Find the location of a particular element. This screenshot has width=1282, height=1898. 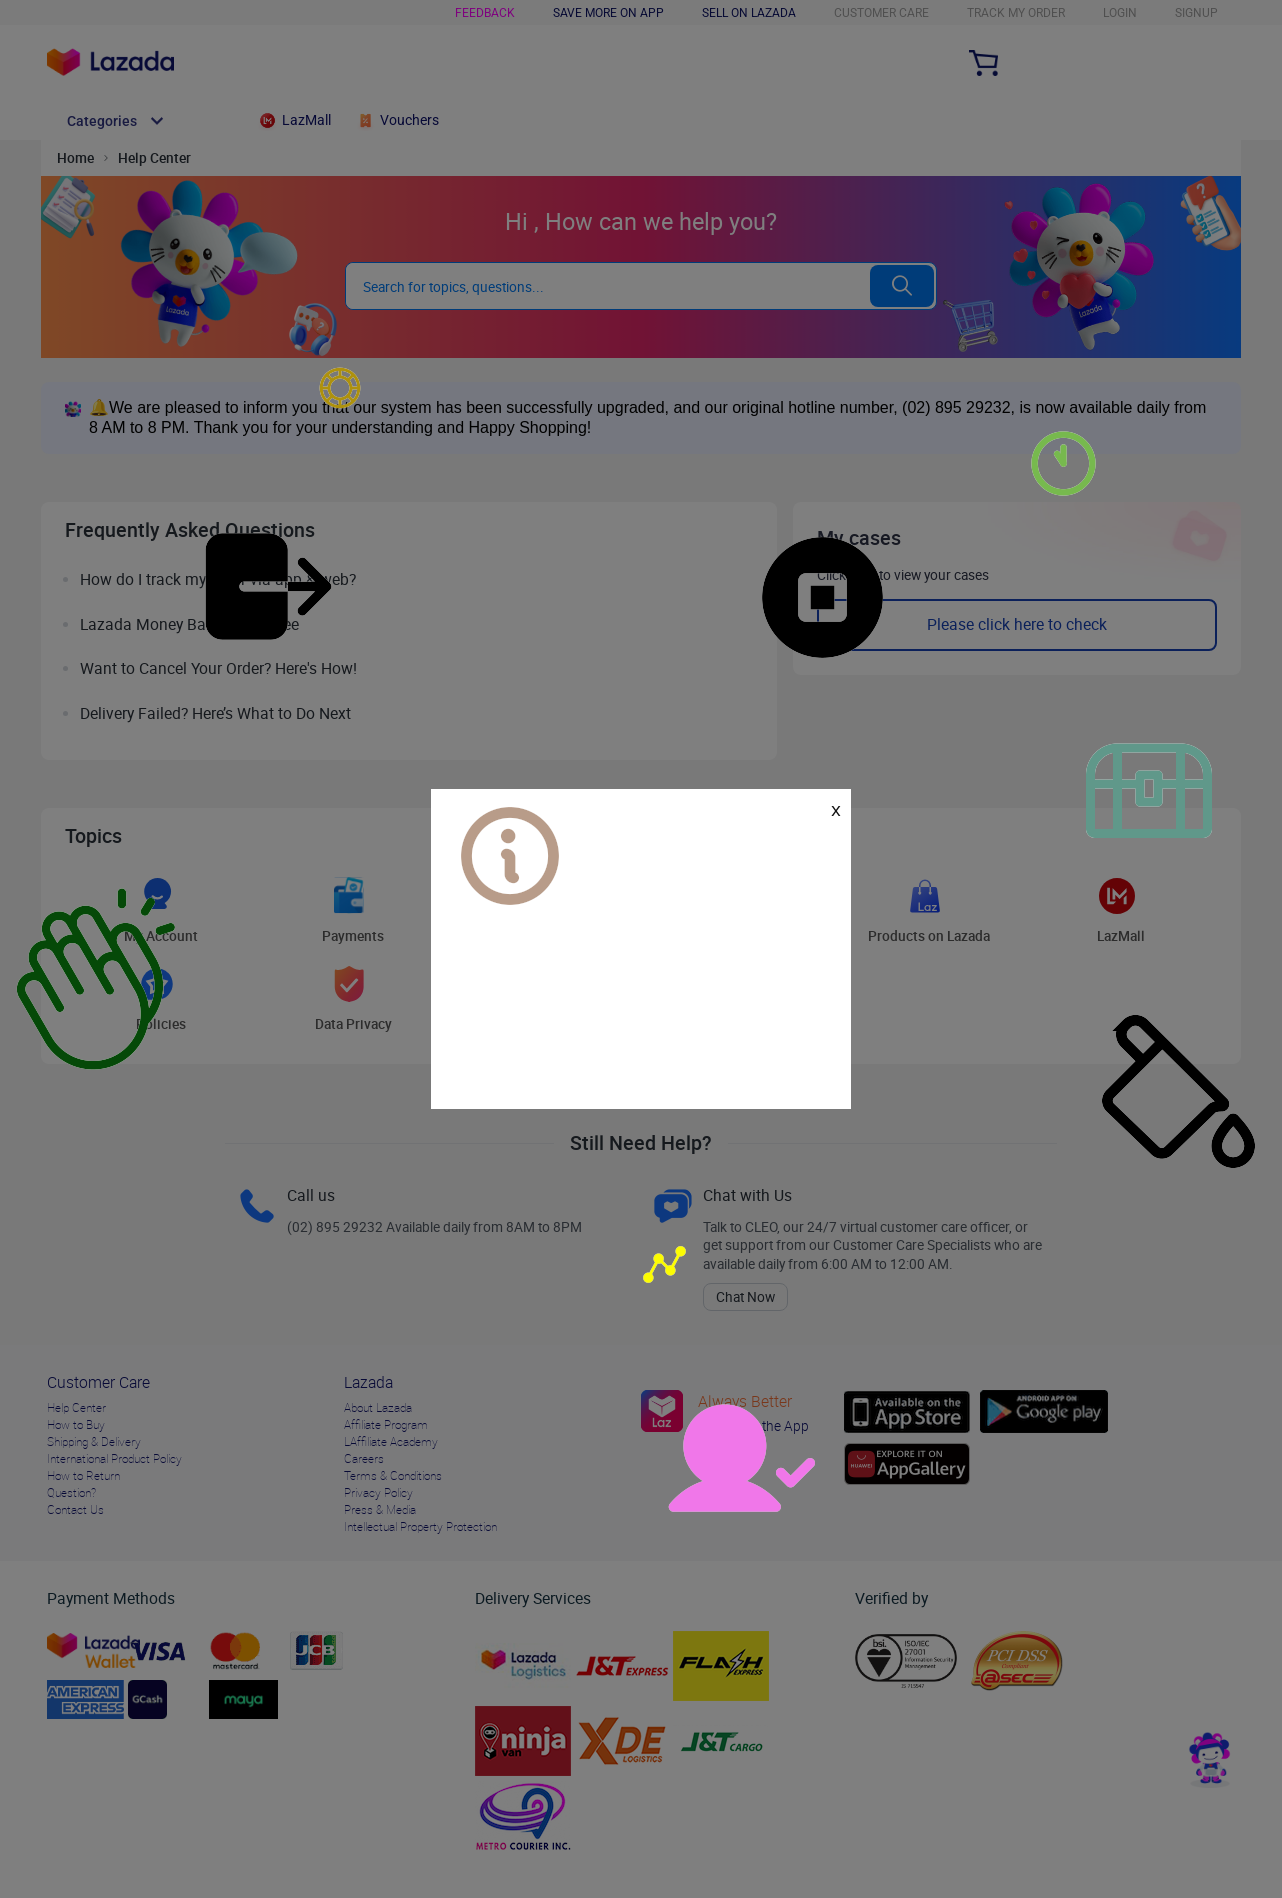

user verified or approved is located at coordinates (737, 1463).